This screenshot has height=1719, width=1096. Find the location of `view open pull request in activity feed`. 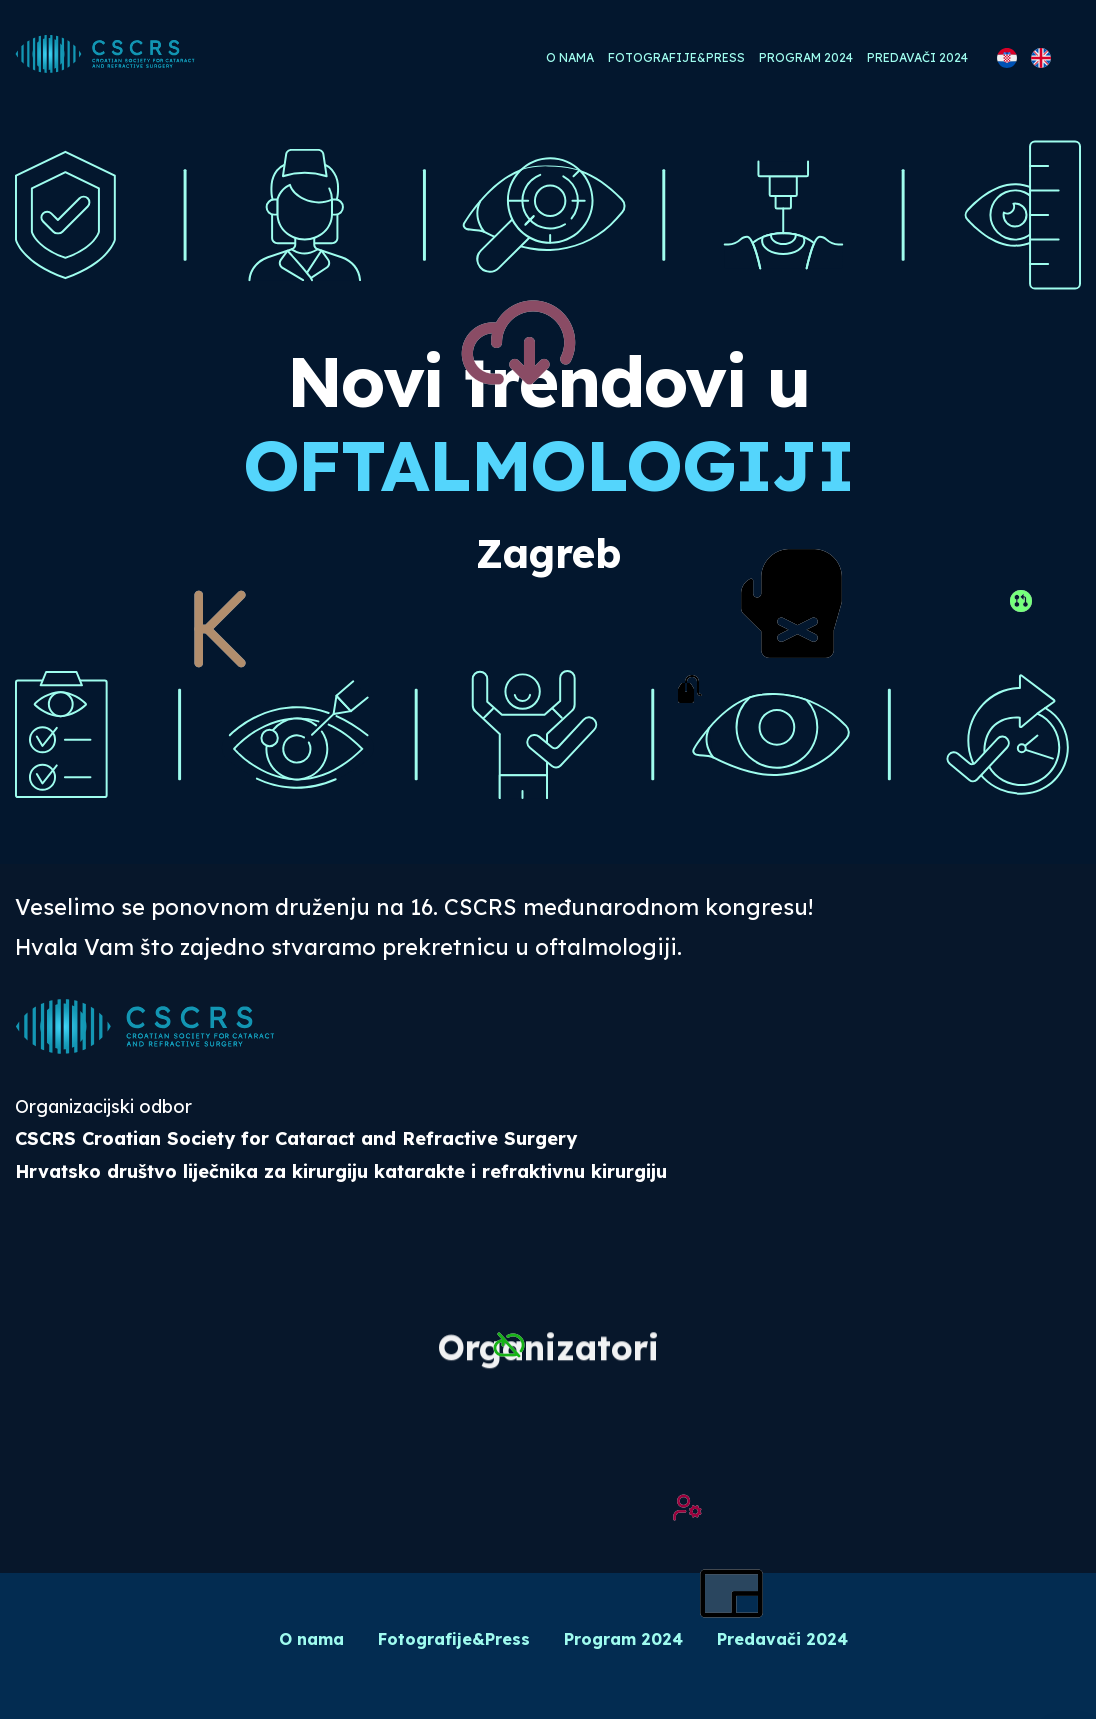

view open pull request in activity feed is located at coordinates (1021, 601).